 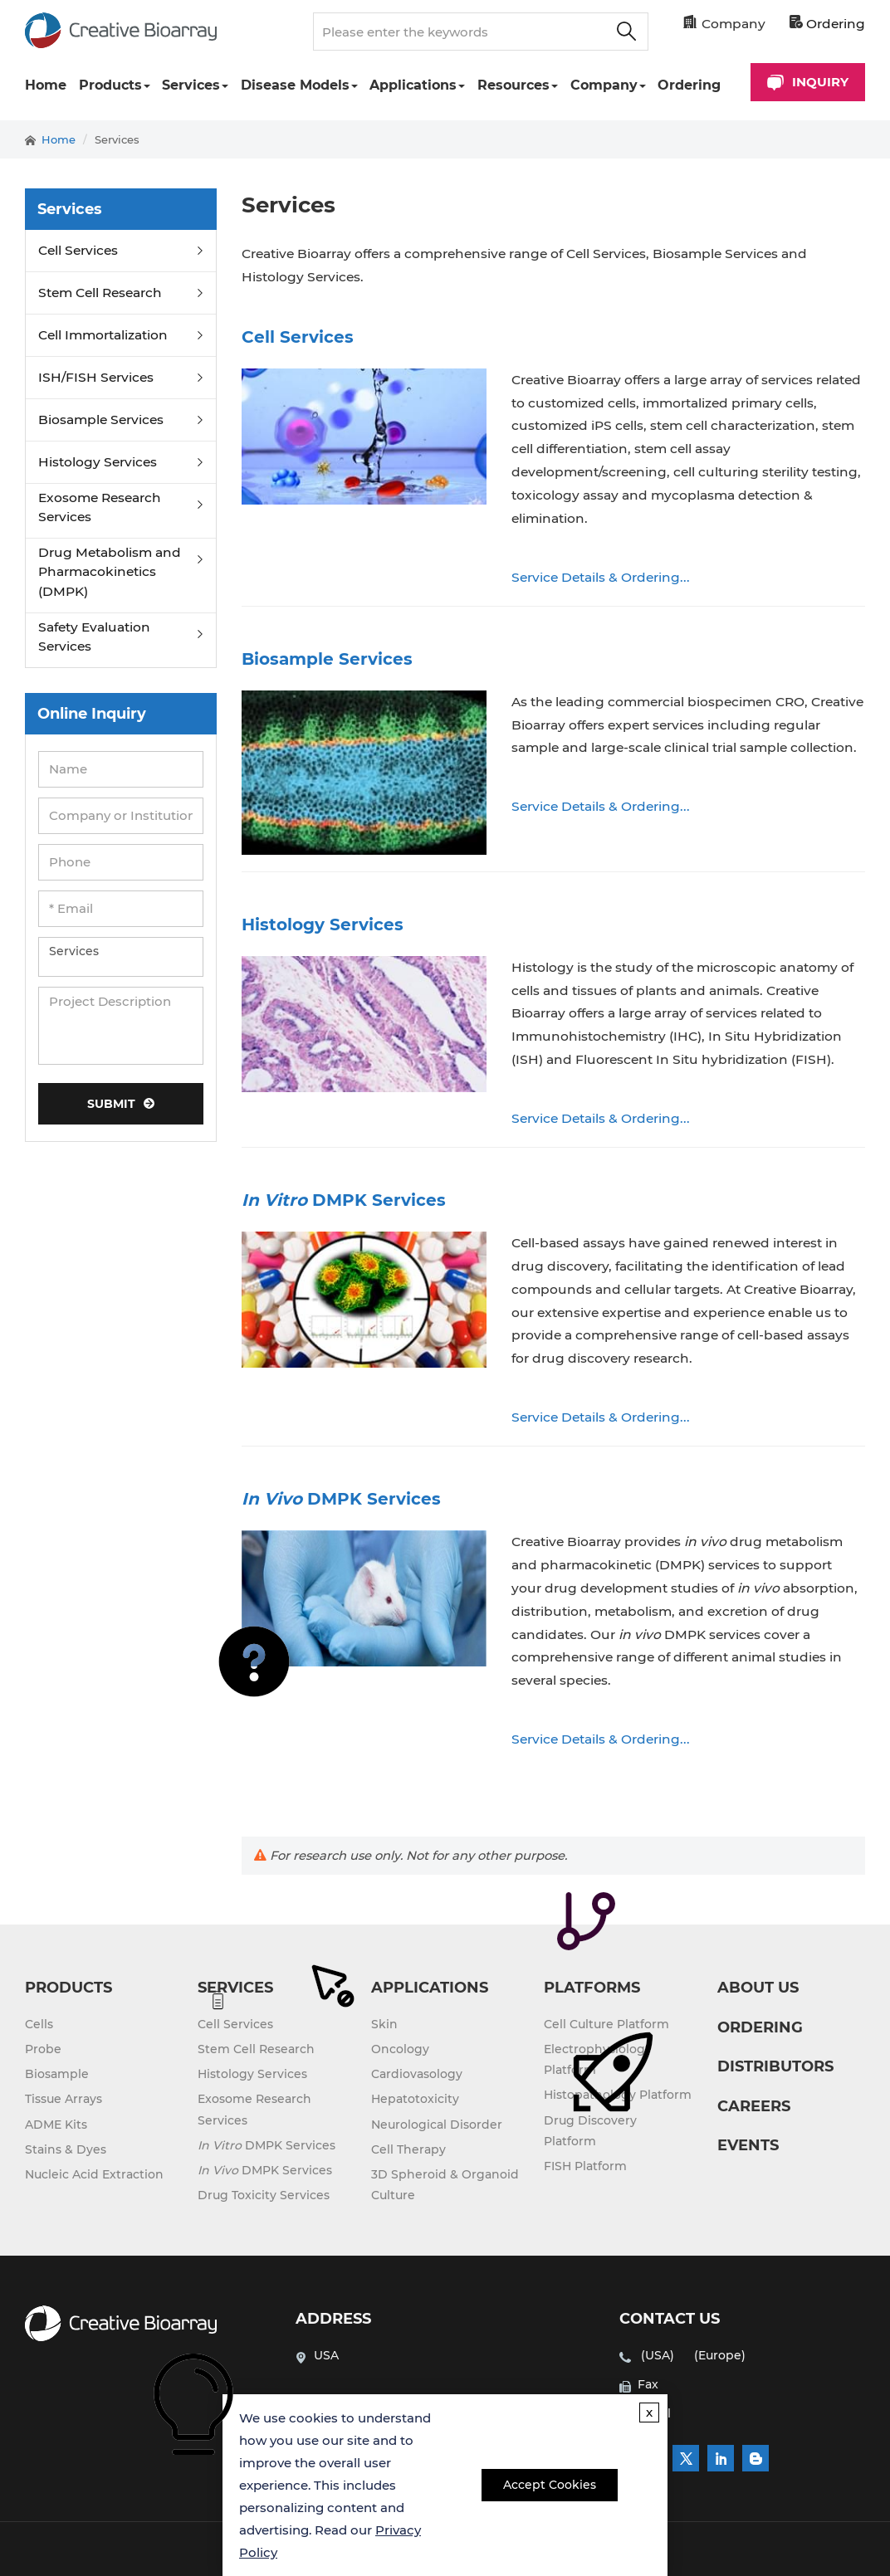 I want to click on launch or deploy a project, so click(x=613, y=2071).